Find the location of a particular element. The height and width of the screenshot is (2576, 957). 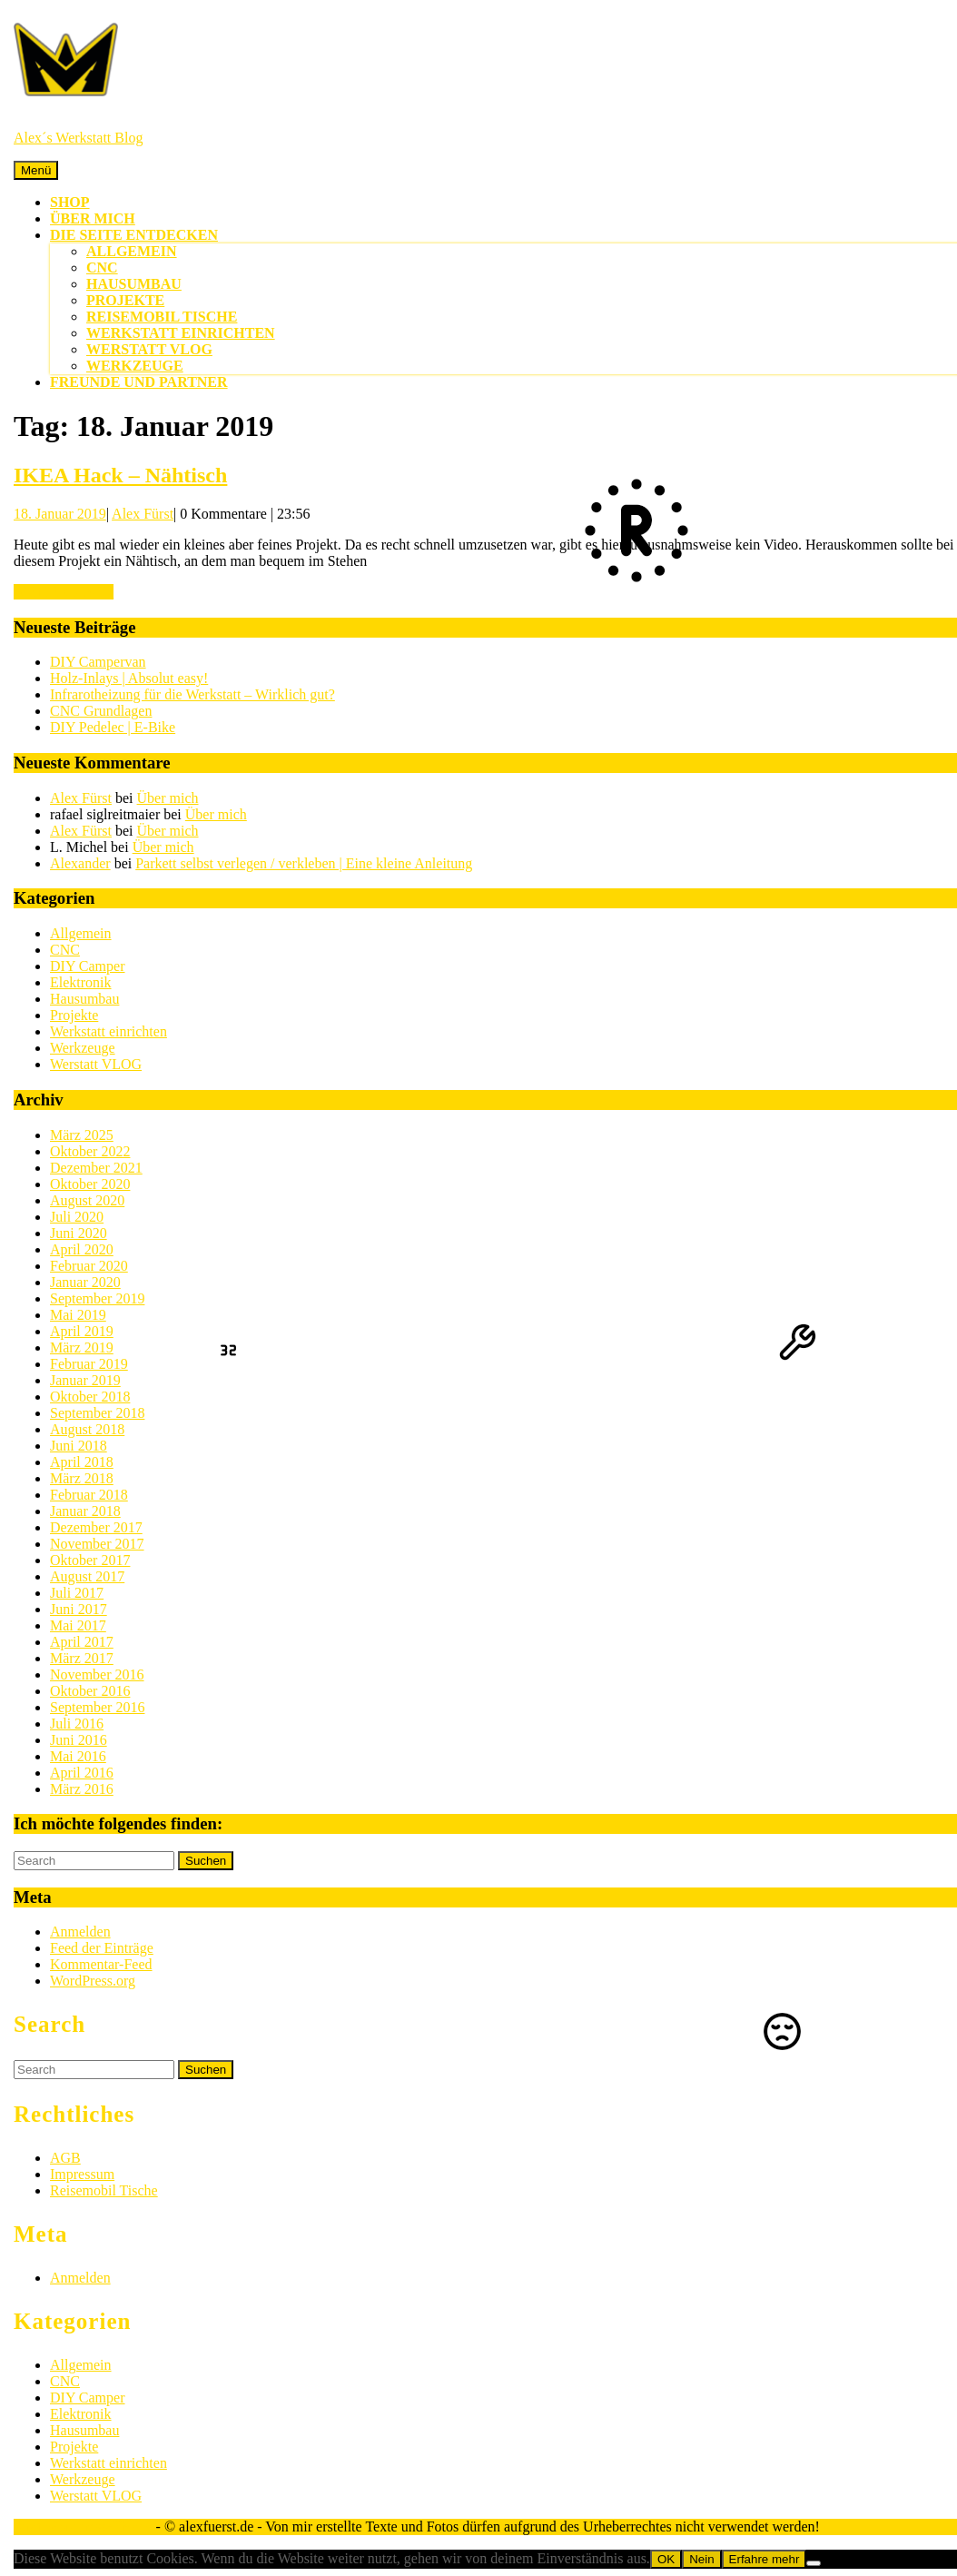

indicates item number or position 32 in a list is located at coordinates (228, 1350).